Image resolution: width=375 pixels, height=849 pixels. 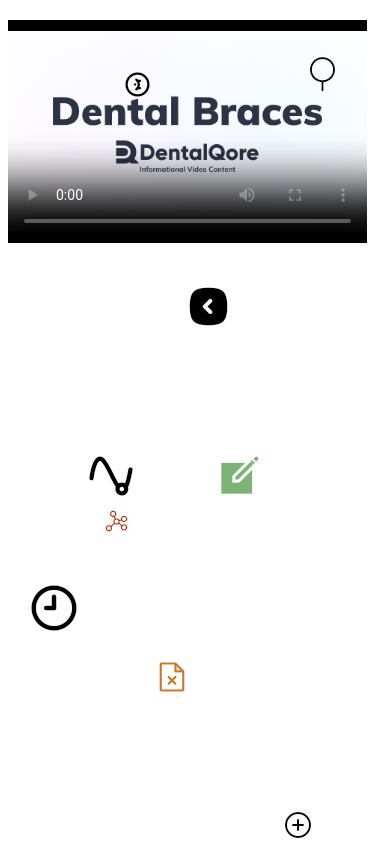 What do you see at coordinates (239, 475) in the screenshot?
I see `create or compose new content` at bounding box center [239, 475].